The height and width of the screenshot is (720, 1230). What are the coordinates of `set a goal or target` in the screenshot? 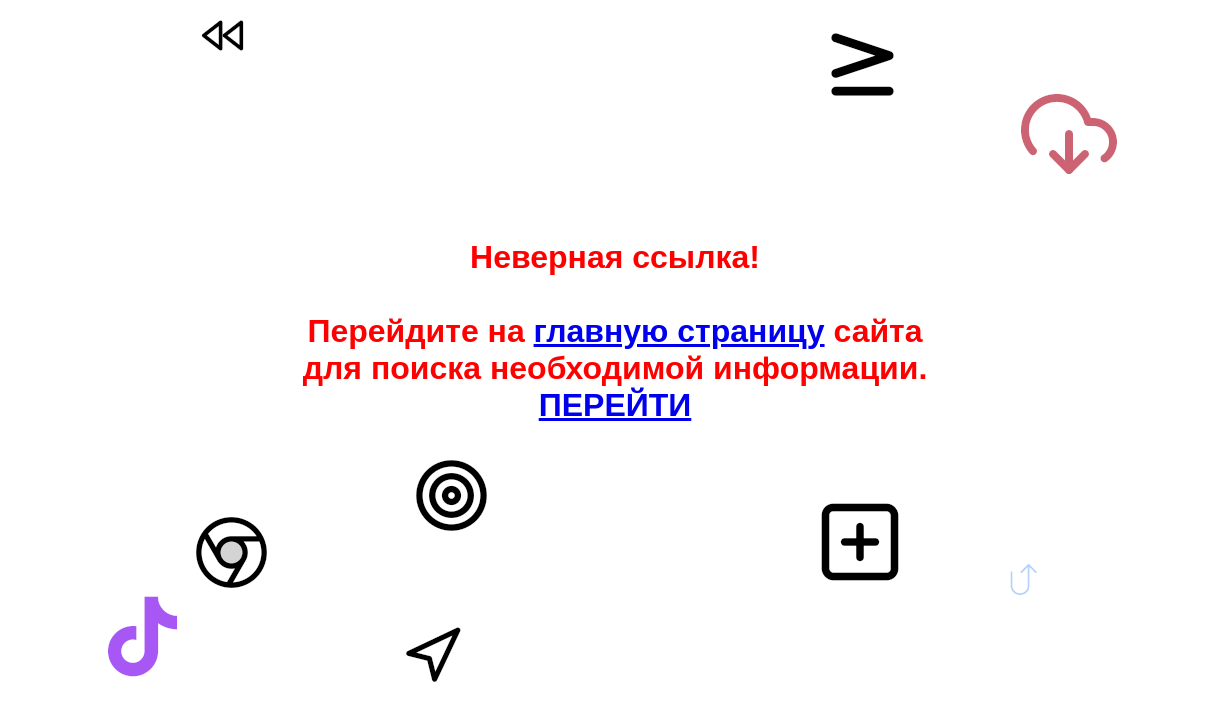 It's located at (451, 495).